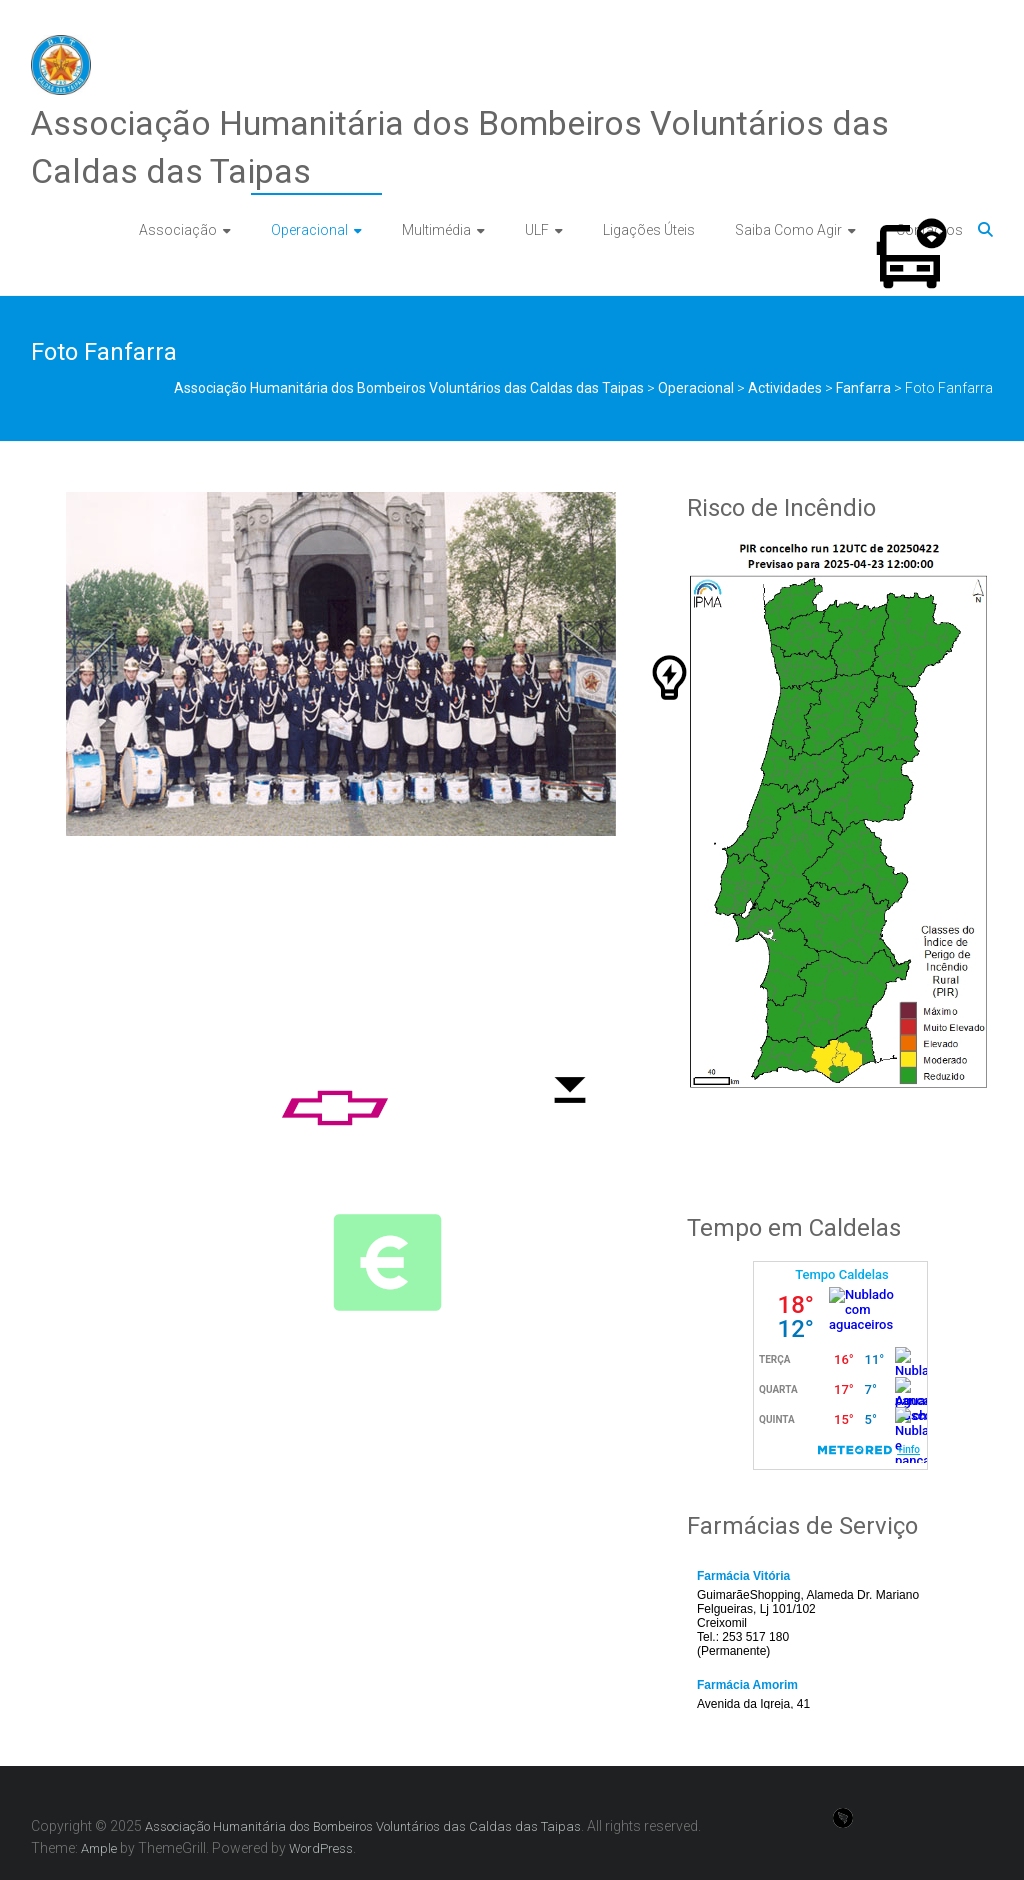 The image size is (1024, 1880). What do you see at coordinates (669, 676) in the screenshot?
I see `indicates a new idea or inspiration` at bounding box center [669, 676].